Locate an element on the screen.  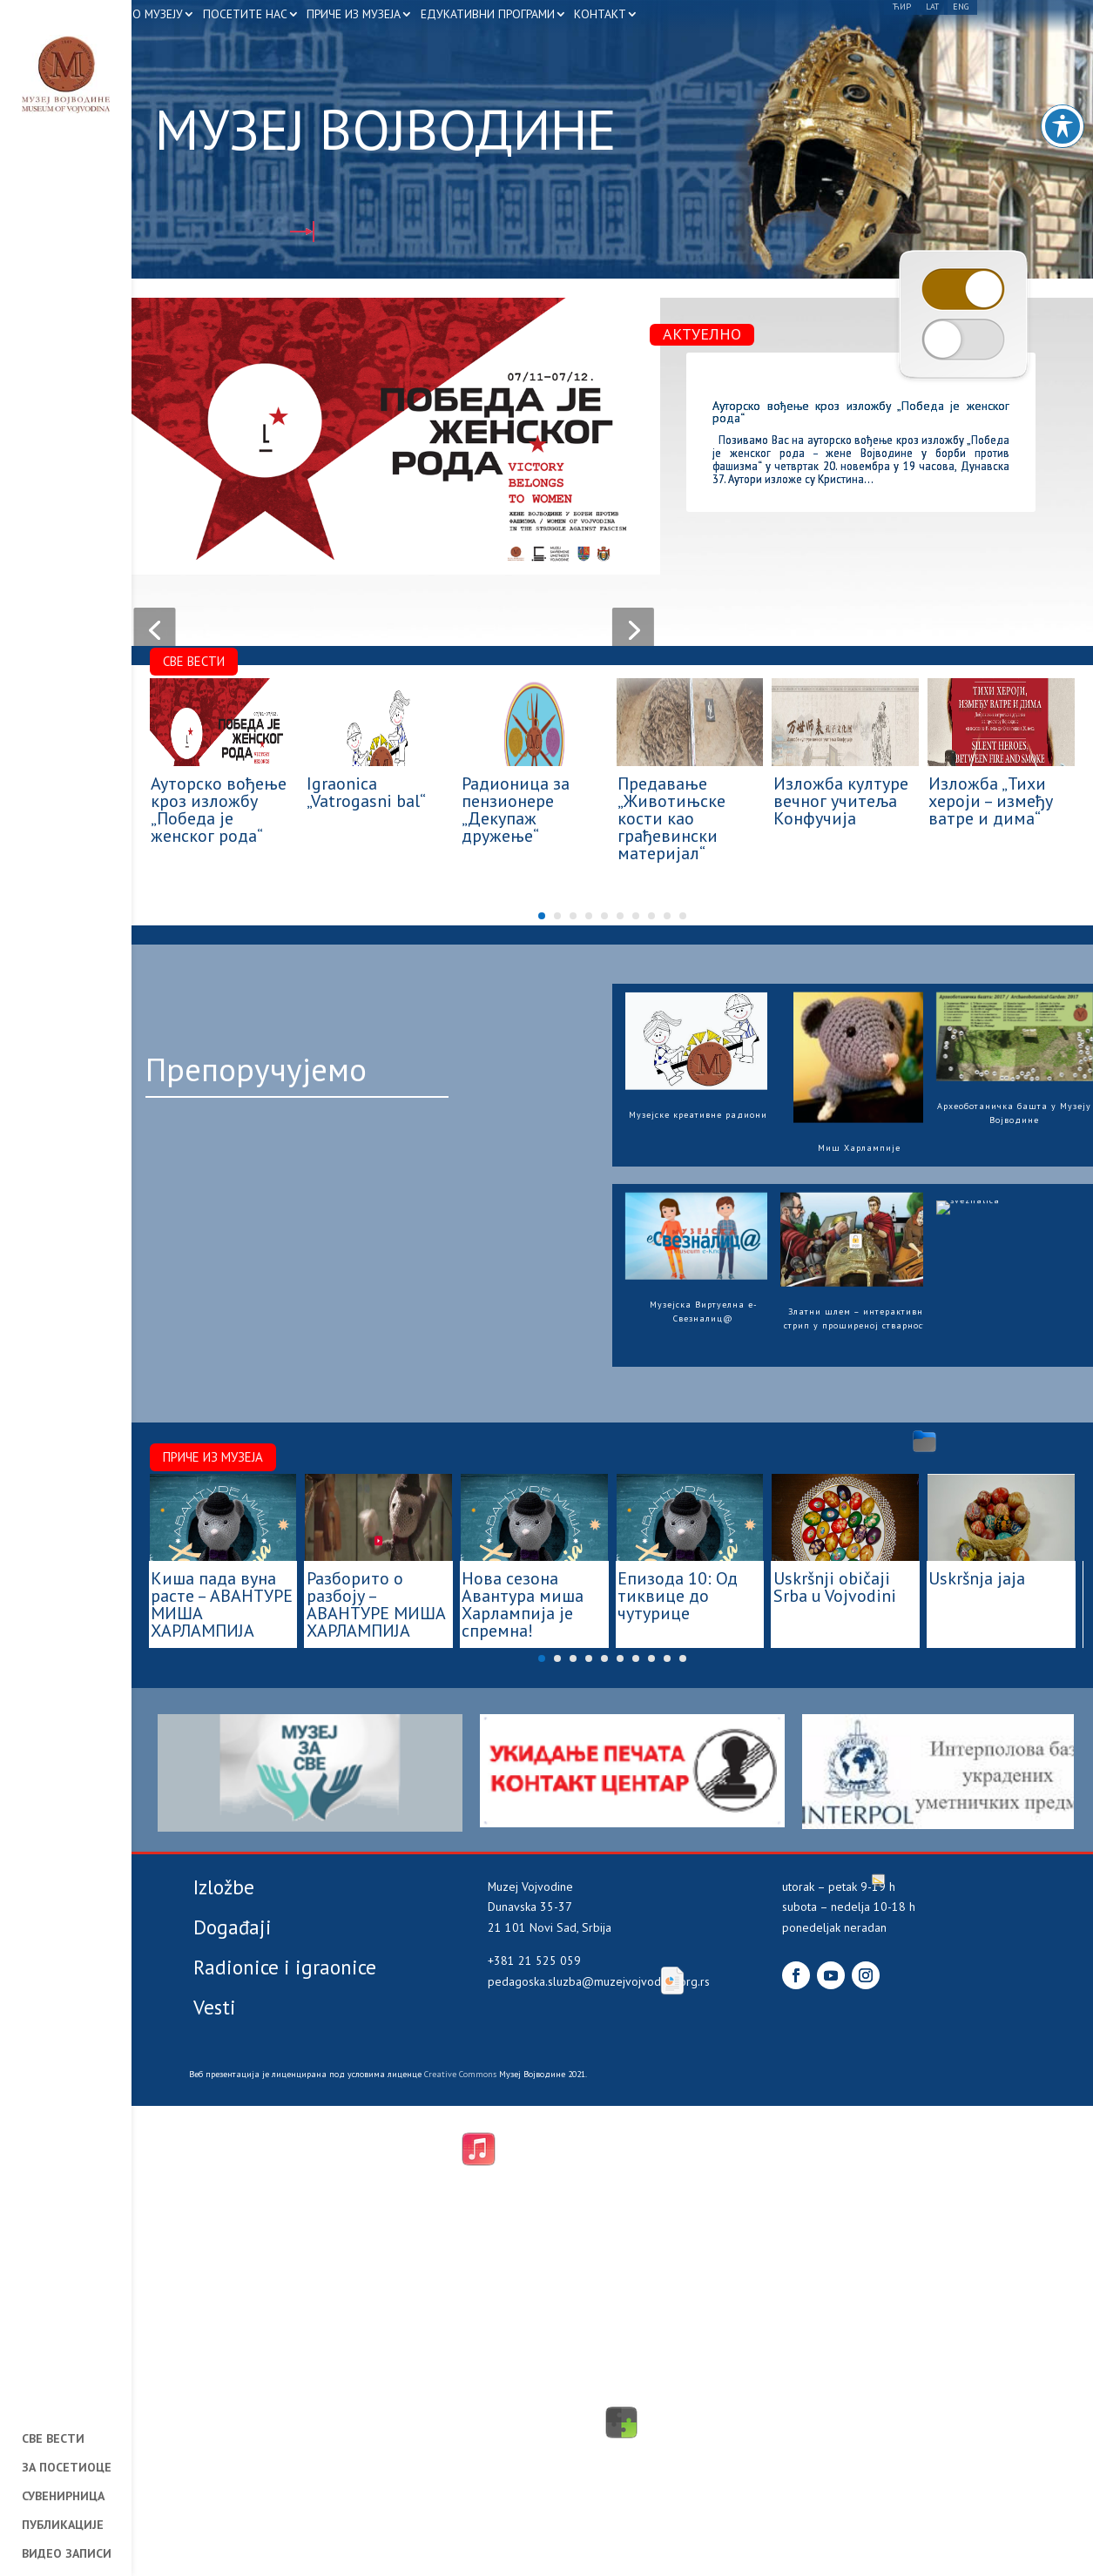
open the music player app is located at coordinates (478, 2149).